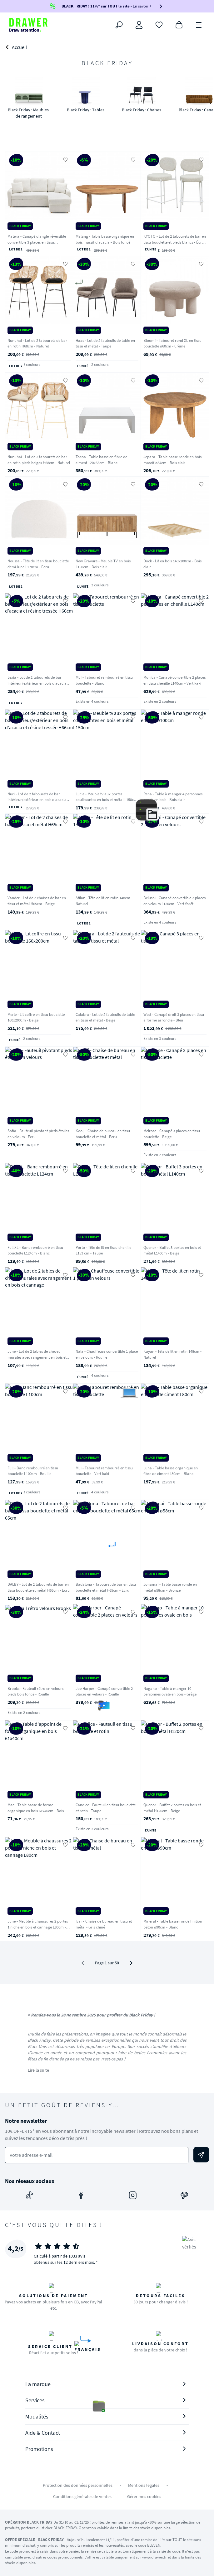 This screenshot has height=2576, width=214. I want to click on create a new folder, so click(99, 2406).